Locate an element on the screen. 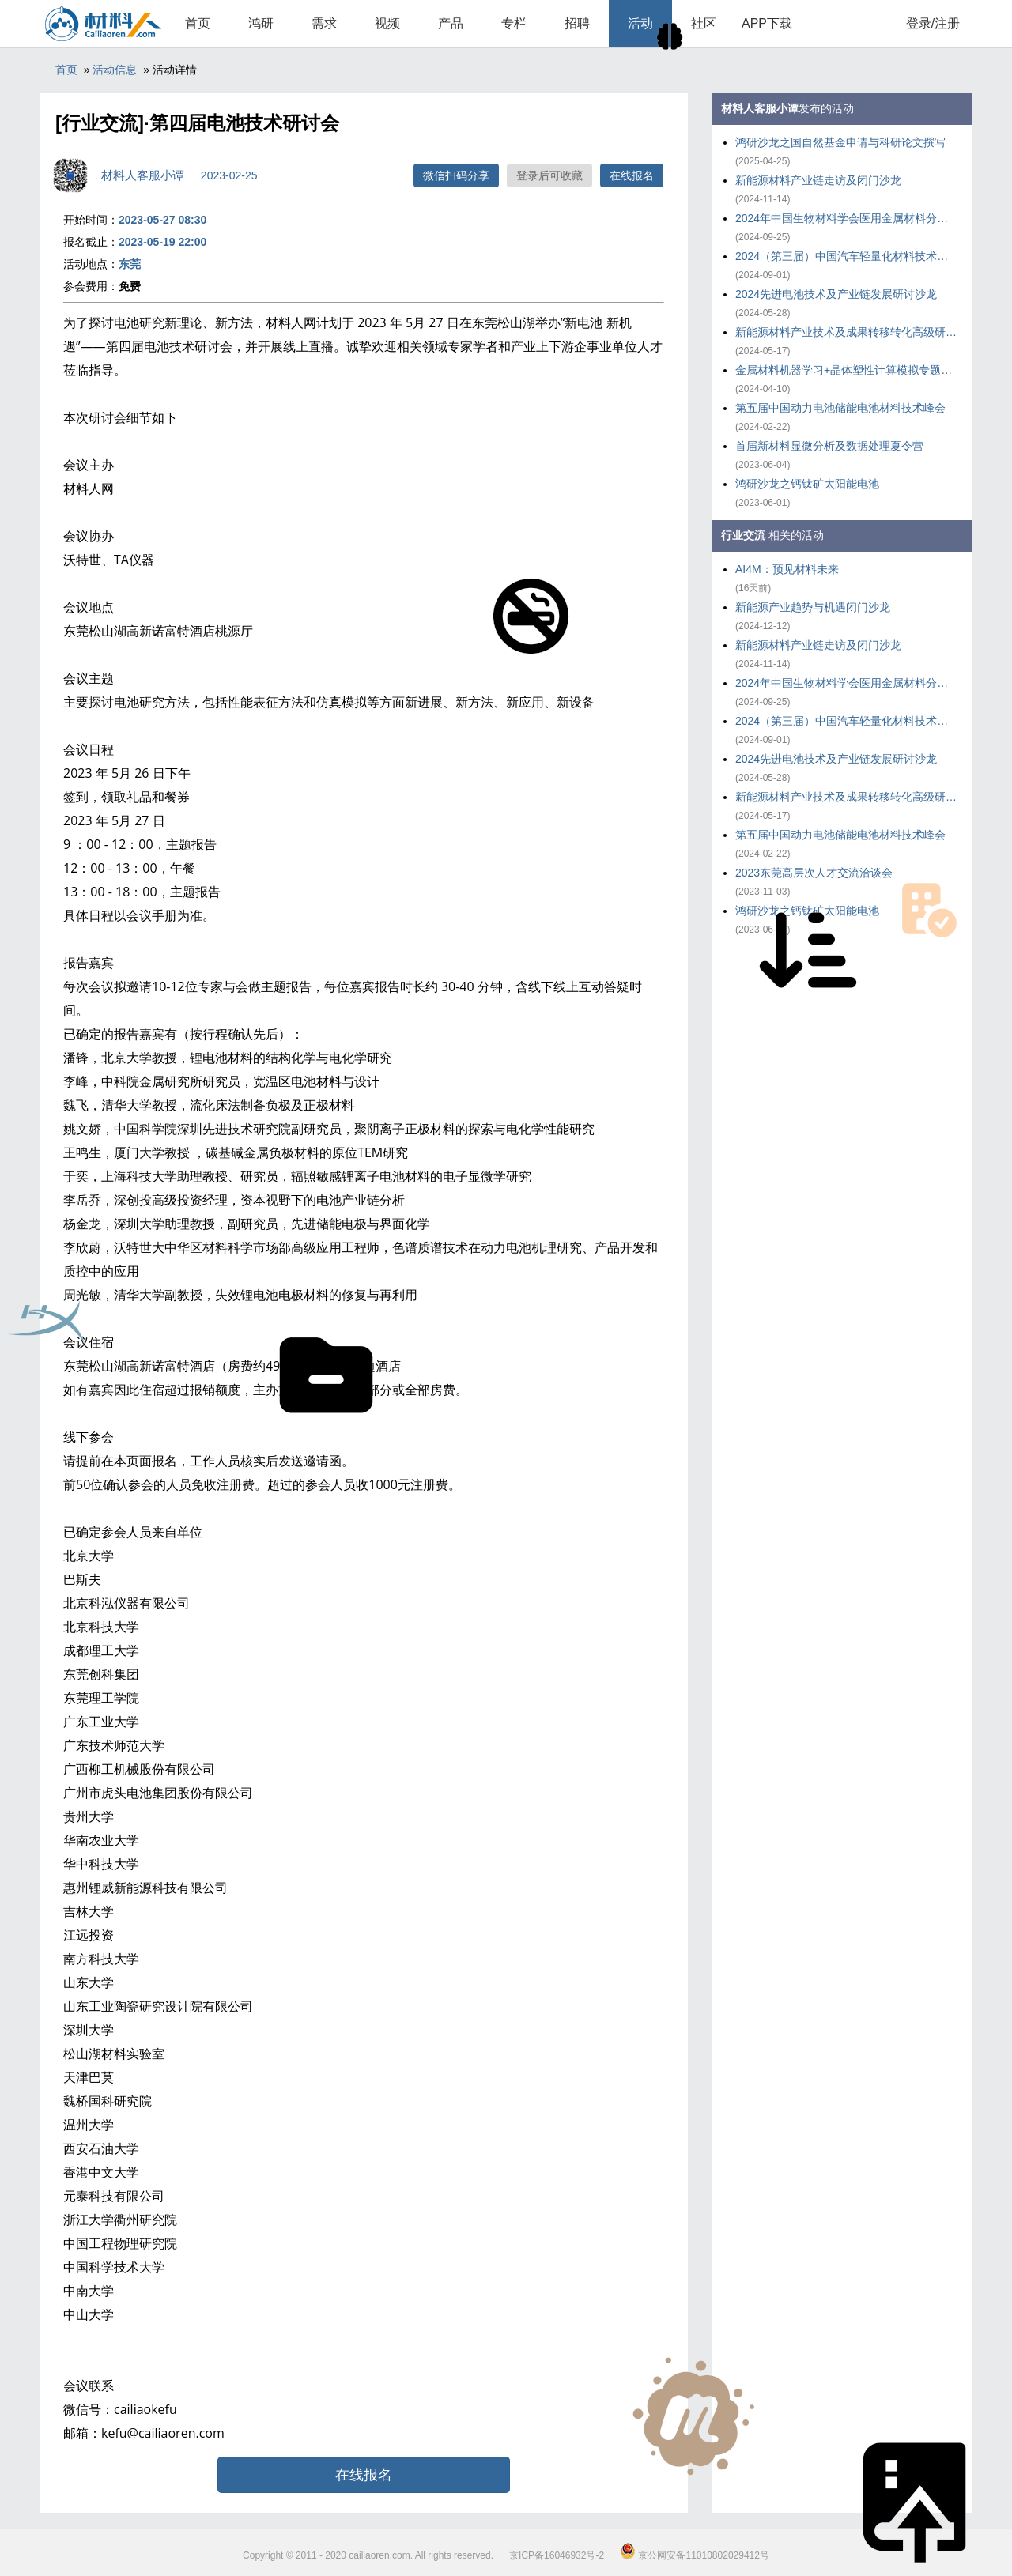 This screenshot has height=2576, width=1012. verified business or building location is located at coordinates (927, 908).